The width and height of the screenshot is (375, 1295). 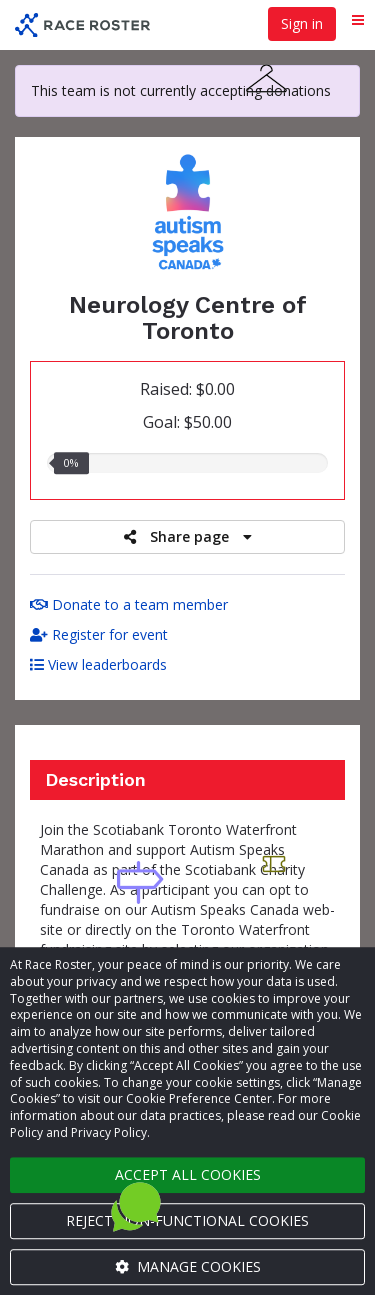 I want to click on open messaging or chat, so click(x=136, y=1207).